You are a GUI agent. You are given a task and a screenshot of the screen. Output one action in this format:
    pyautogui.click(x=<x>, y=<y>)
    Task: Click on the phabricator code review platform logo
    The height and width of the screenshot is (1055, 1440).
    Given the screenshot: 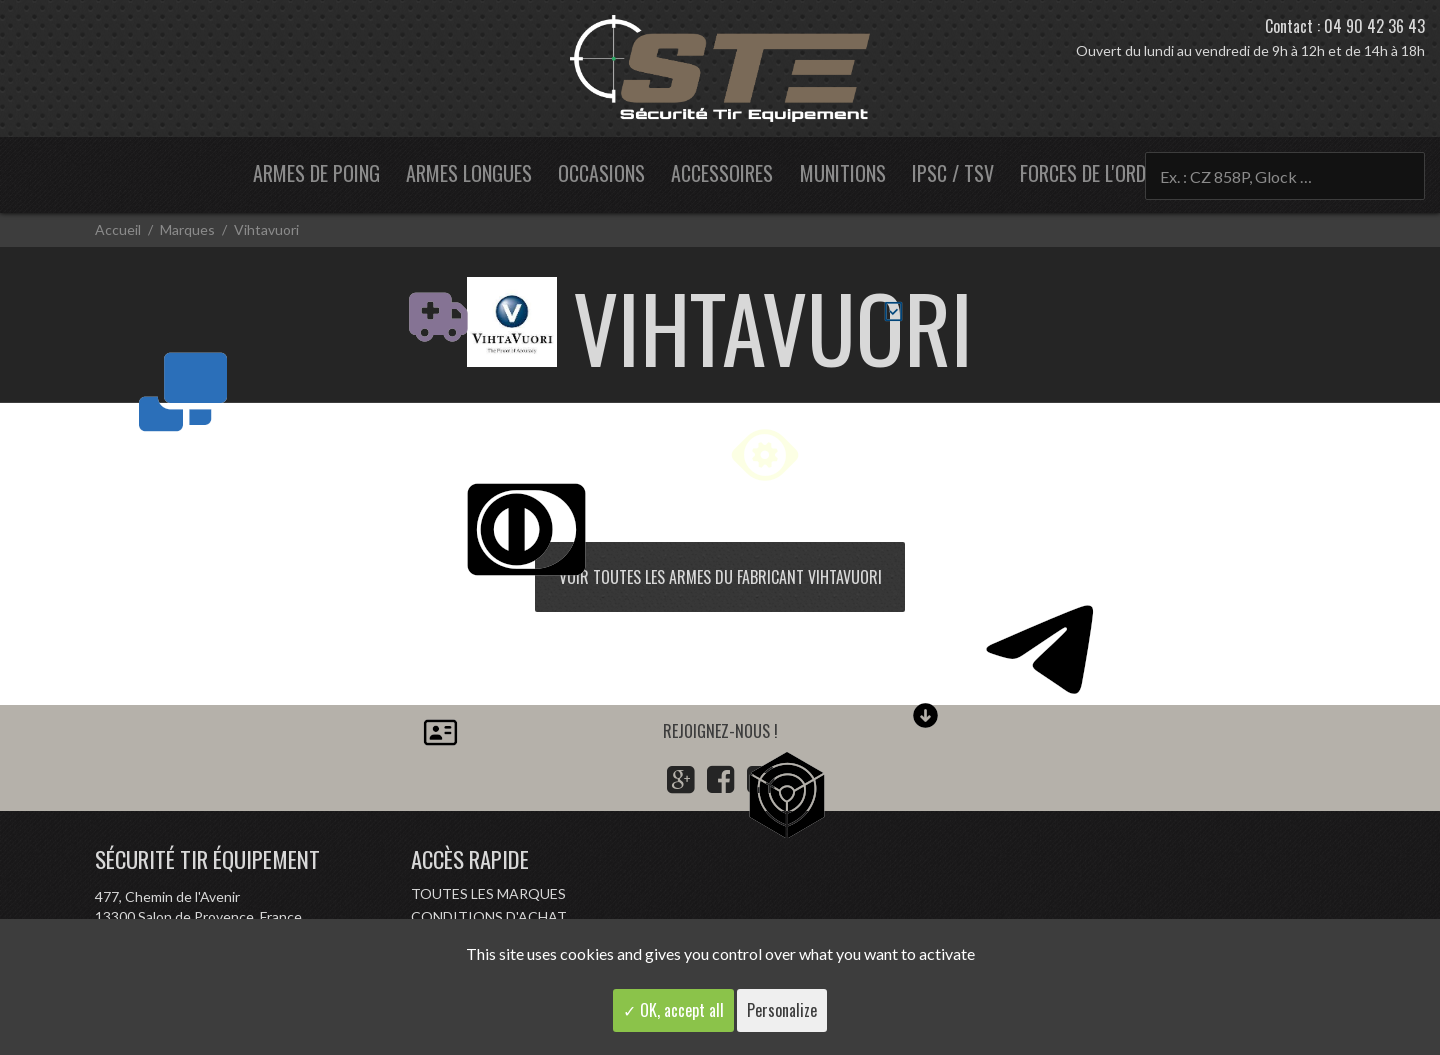 What is the action you would take?
    pyautogui.click(x=765, y=455)
    